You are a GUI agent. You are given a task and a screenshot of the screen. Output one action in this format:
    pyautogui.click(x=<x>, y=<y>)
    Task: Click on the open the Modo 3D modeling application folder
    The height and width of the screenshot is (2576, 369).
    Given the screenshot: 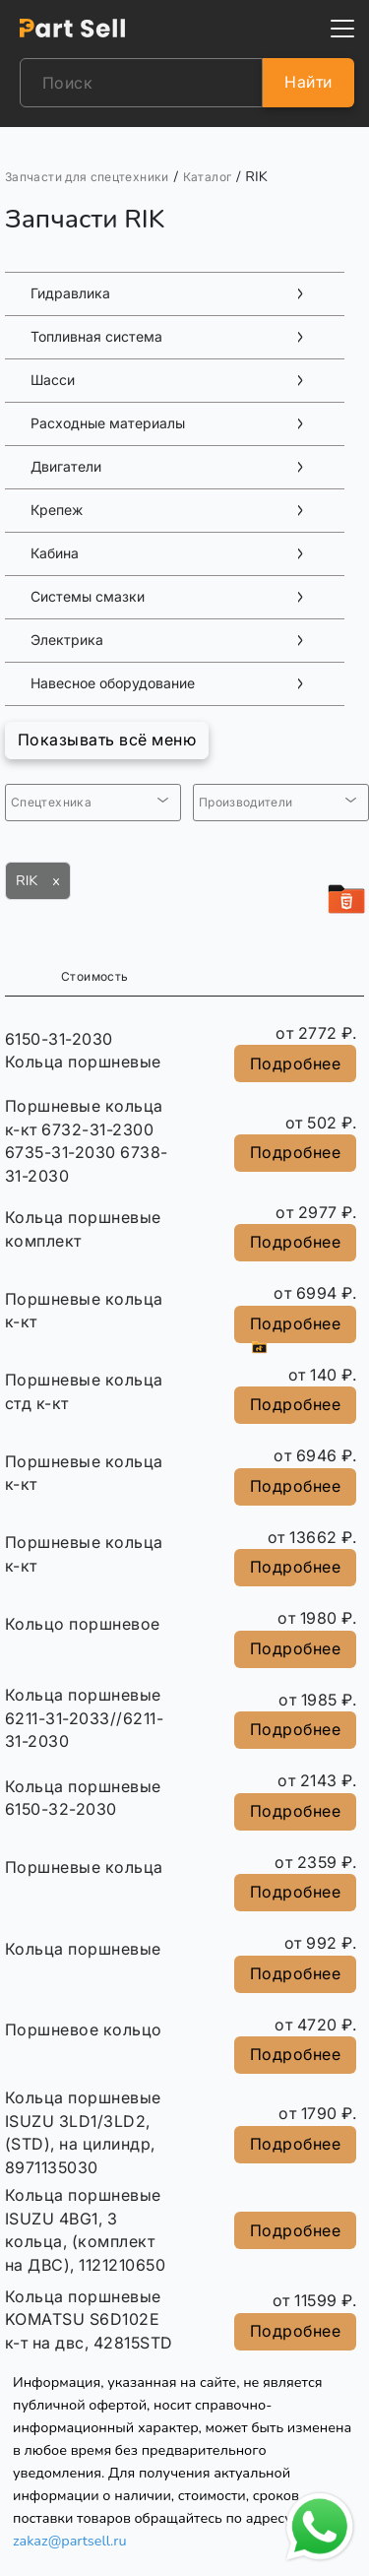 What is the action you would take?
    pyautogui.click(x=259, y=1347)
    